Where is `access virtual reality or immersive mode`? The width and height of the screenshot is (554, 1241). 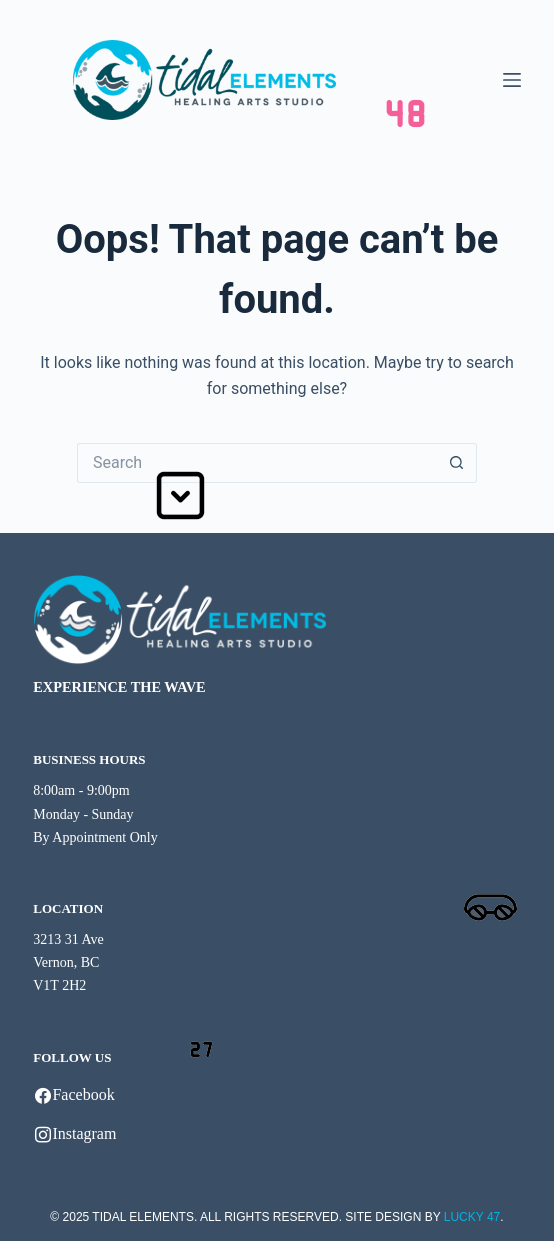
access virtual reality or immersive mode is located at coordinates (490, 907).